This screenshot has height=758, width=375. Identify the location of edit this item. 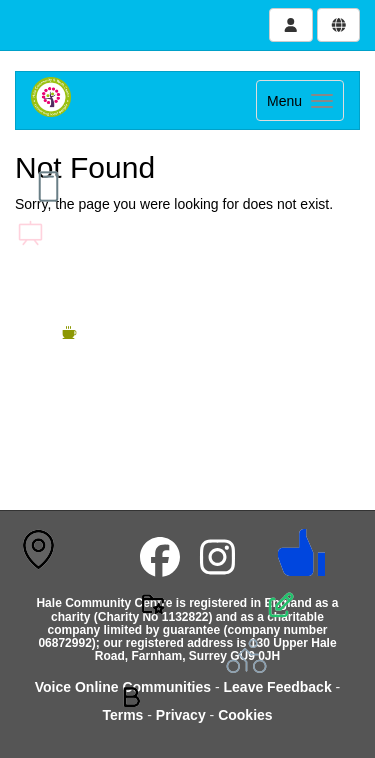
(280, 605).